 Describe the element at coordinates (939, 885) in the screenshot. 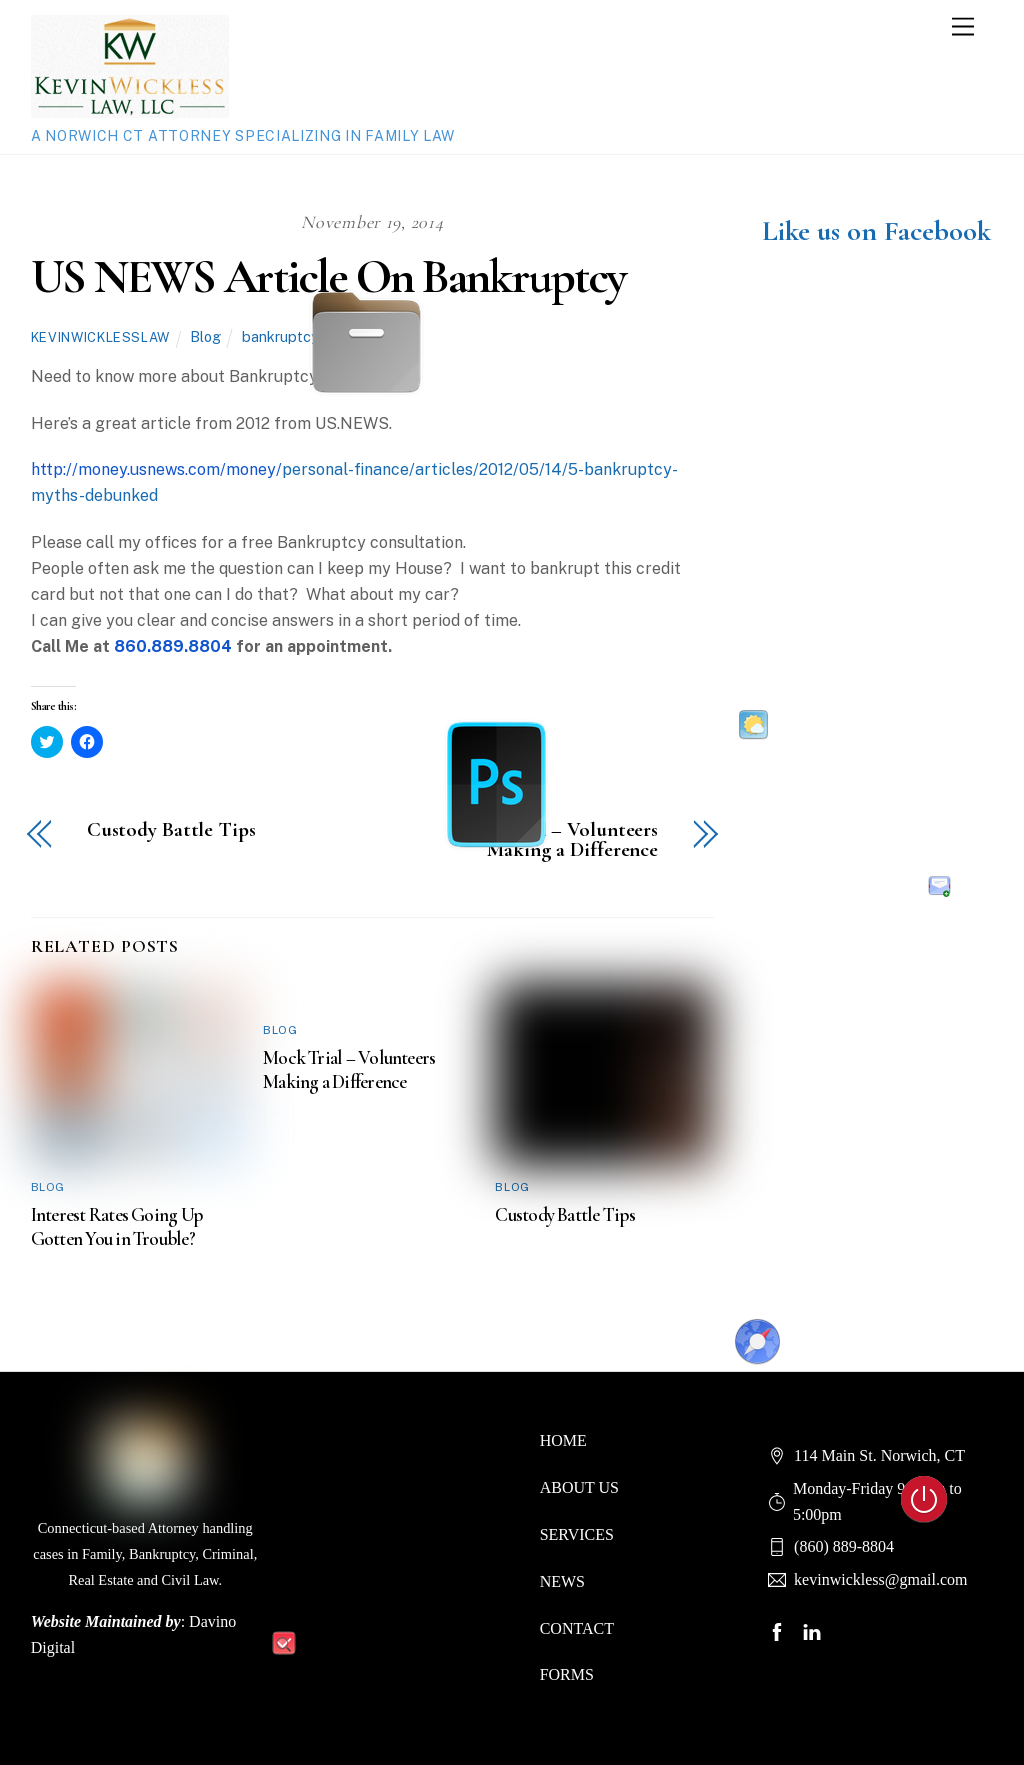

I see `compose a new email message` at that location.